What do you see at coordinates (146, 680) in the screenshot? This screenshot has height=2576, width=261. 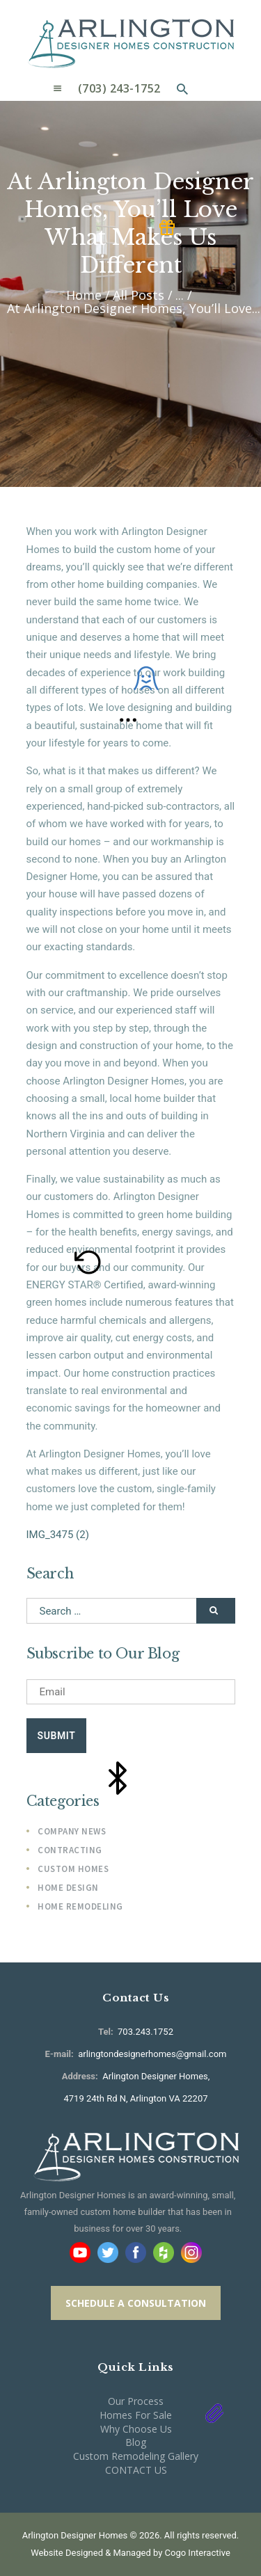 I see `indicates linux operating system compatibility` at bounding box center [146, 680].